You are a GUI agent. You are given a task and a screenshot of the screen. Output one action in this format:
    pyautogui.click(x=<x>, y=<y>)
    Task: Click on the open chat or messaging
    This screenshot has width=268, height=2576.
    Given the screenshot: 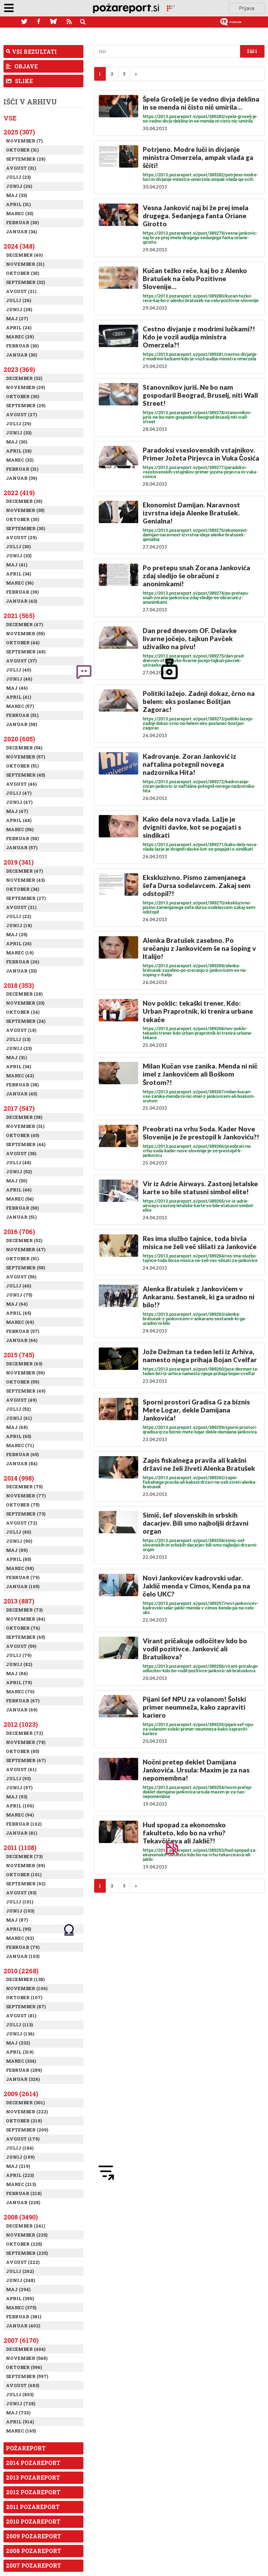 What is the action you would take?
    pyautogui.click(x=84, y=671)
    